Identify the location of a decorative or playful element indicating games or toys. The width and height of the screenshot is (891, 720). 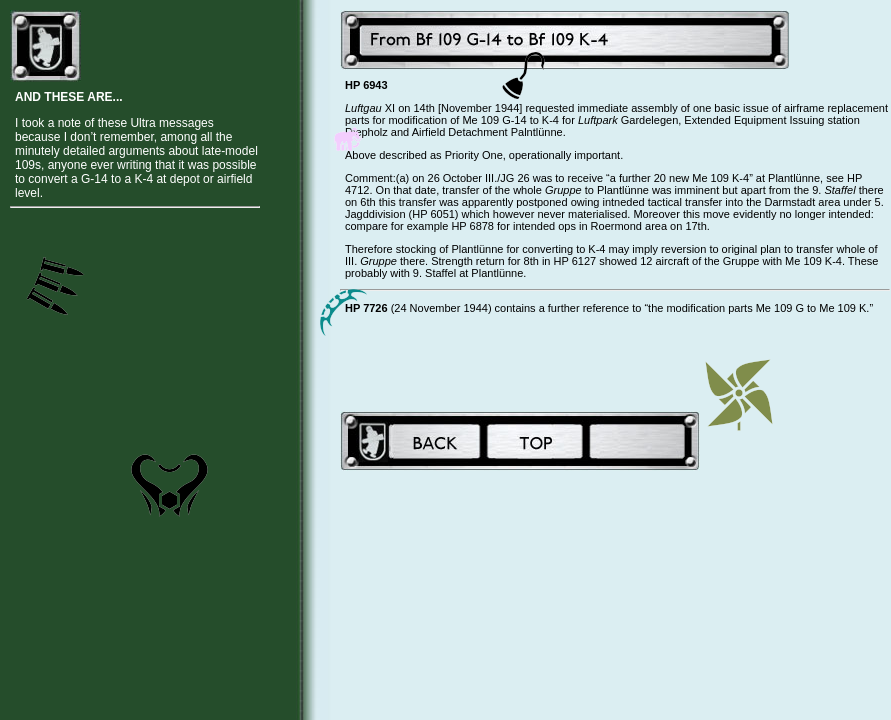
(739, 393).